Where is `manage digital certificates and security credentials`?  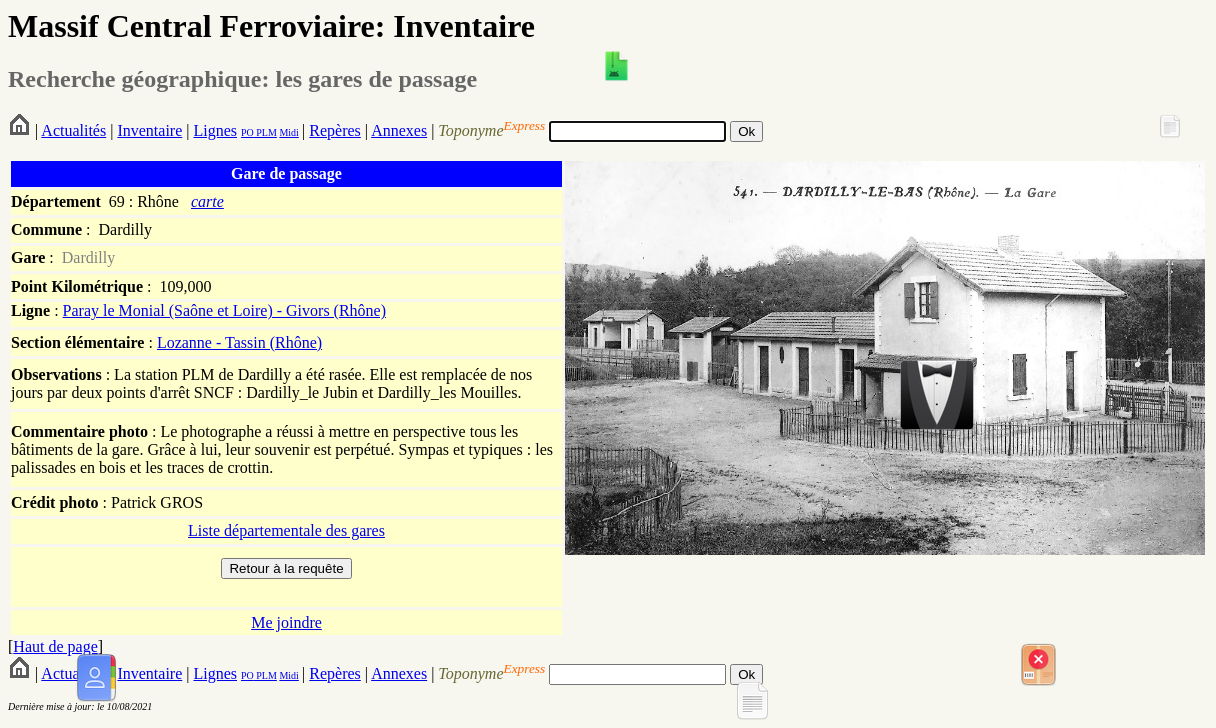
manage digital certificates and security credentials is located at coordinates (937, 395).